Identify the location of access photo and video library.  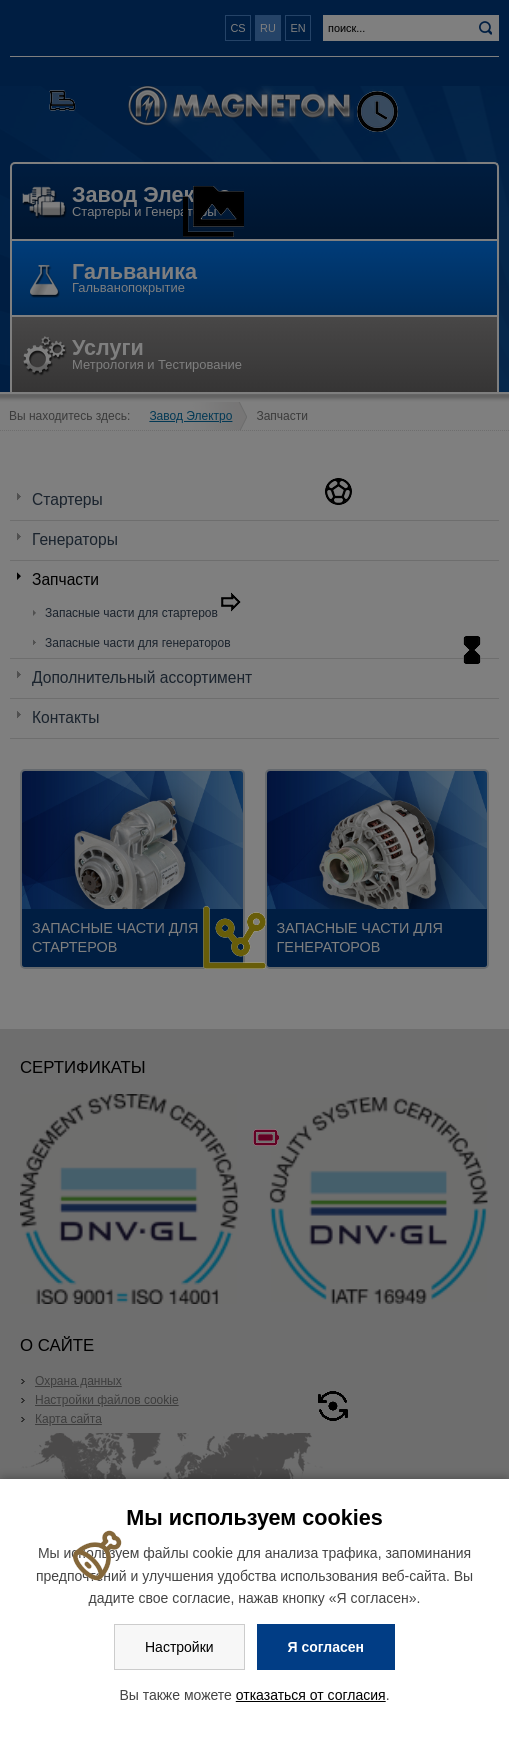
(213, 211).